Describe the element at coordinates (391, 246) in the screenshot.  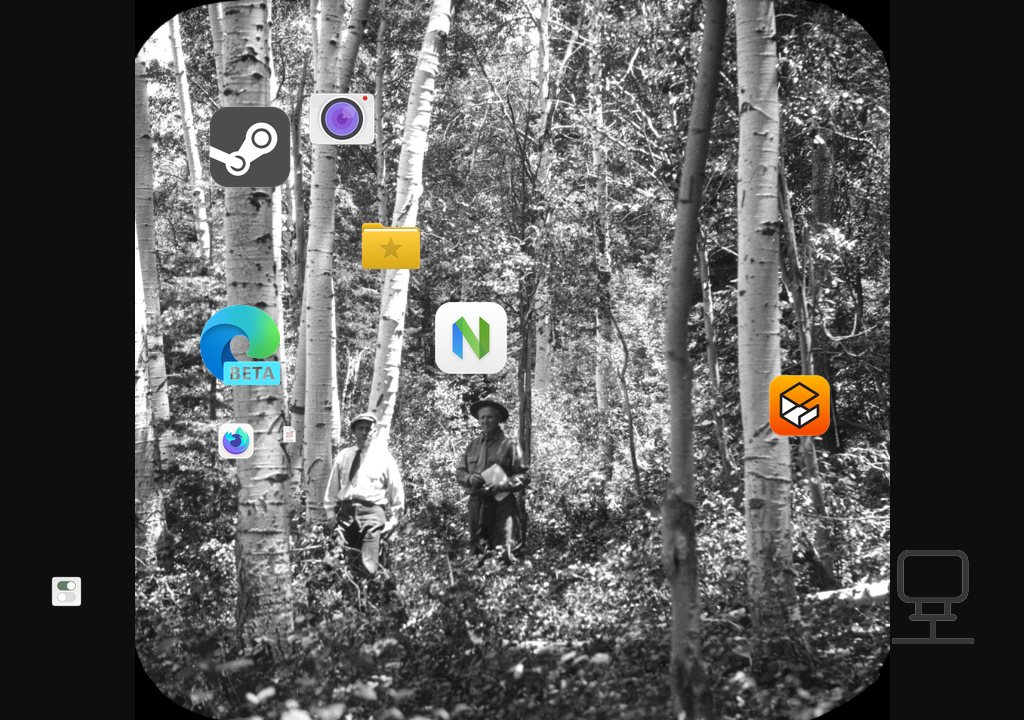
I see `access your bookmarked or favorite files` at that location.